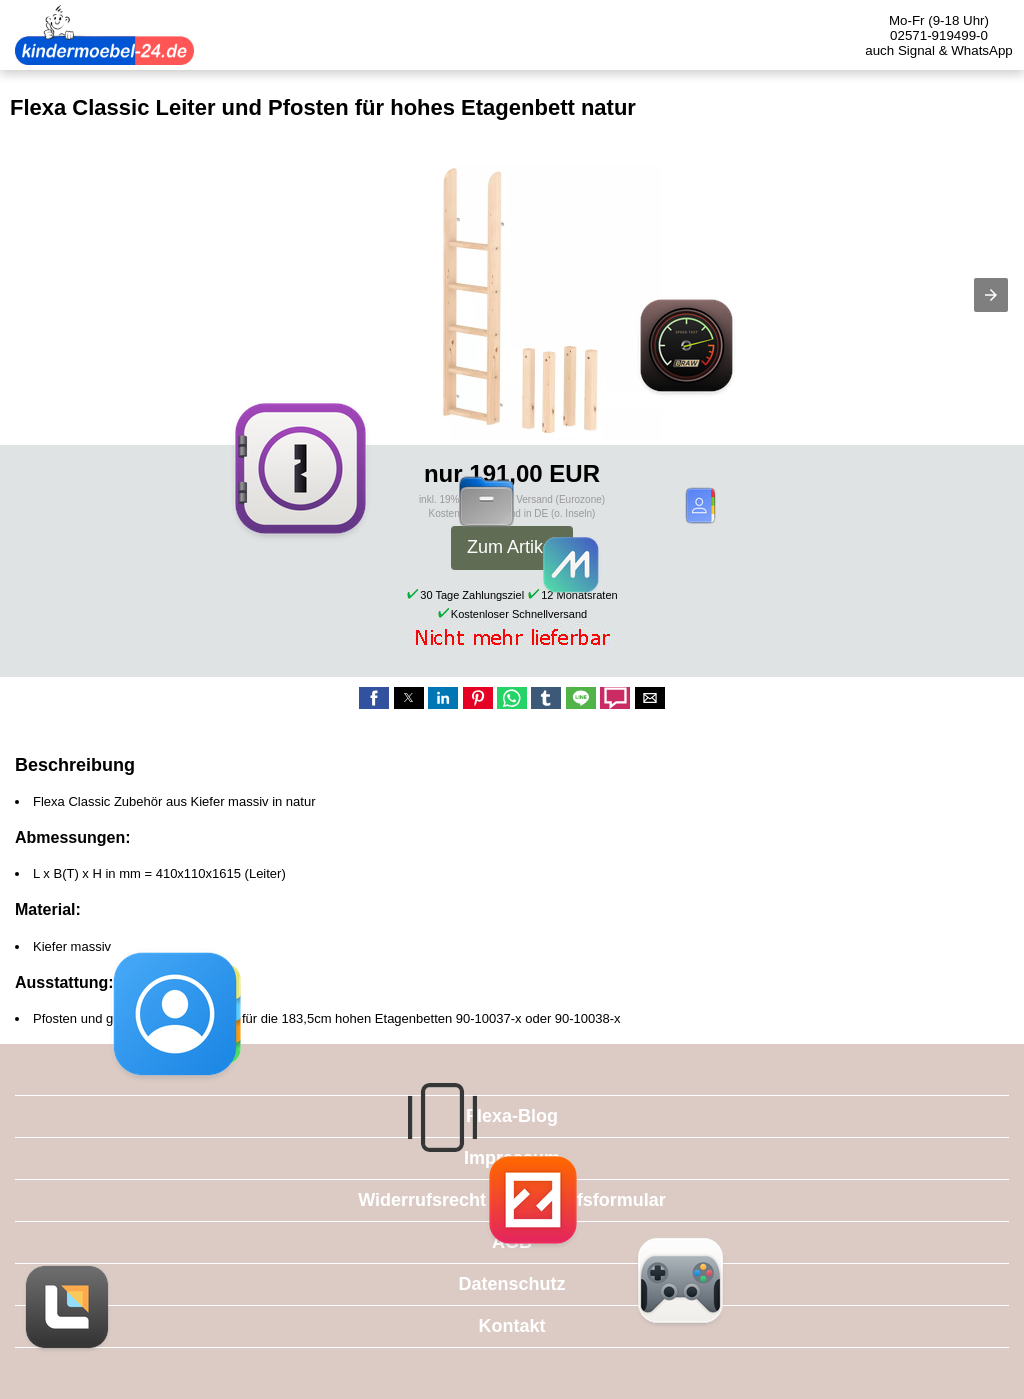  Describe the element at coordinates (300, 468) in the screenshot. I see `open the Secrets password manager app` at that location.